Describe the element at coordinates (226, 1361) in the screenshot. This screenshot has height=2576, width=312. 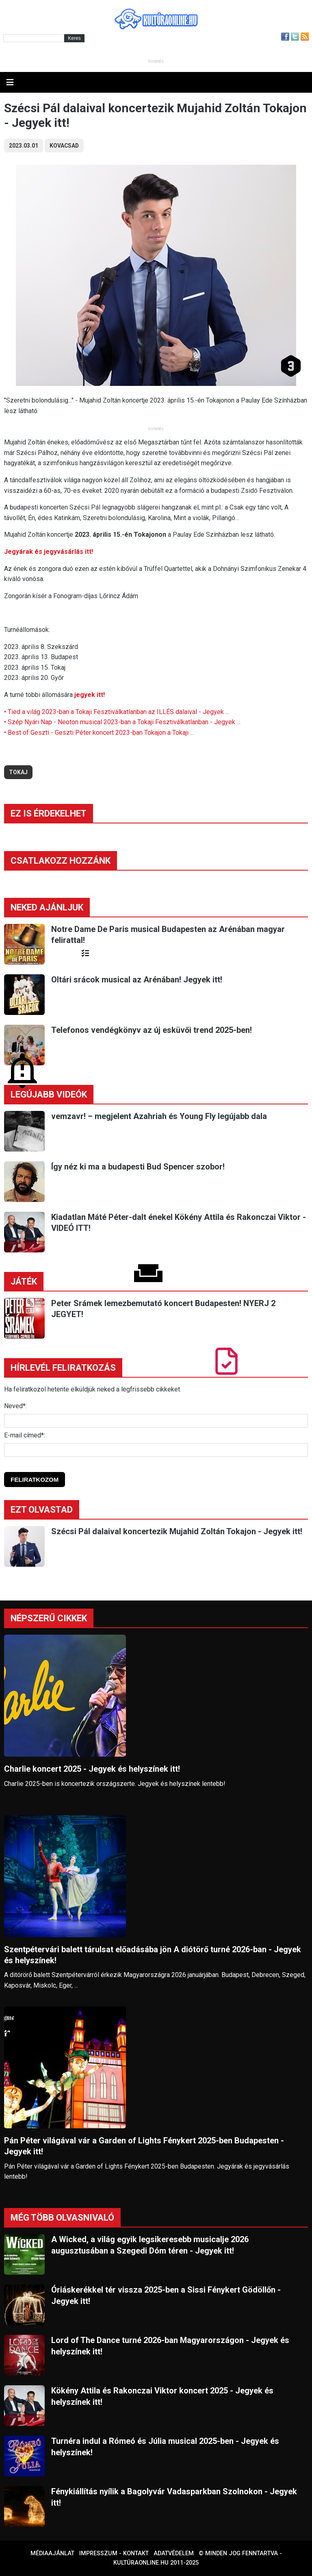
I see `file successfully uploaded or verified` at that location.